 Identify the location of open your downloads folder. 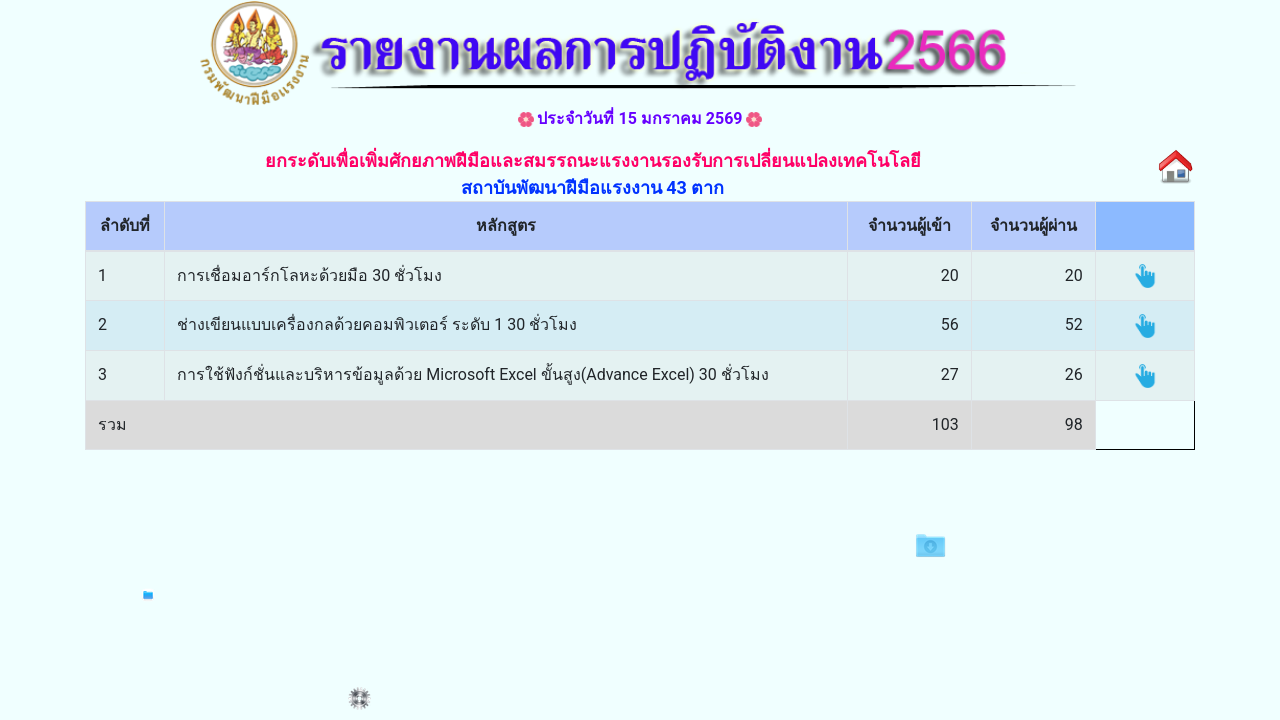
(930, 545).